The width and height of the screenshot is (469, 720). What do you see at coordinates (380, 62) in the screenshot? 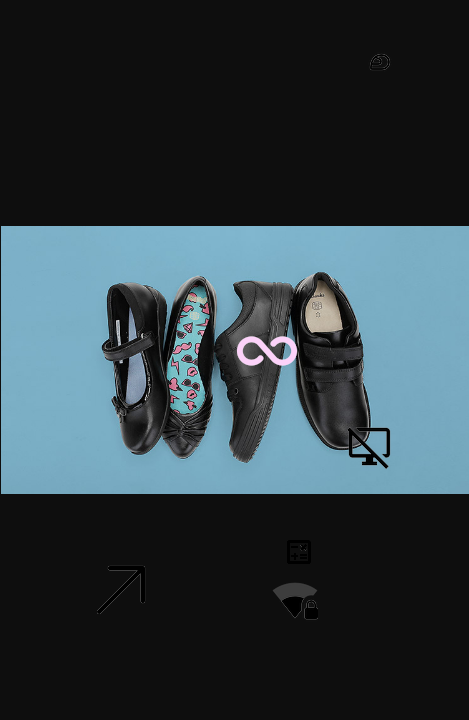
I see `access motorsports or racing content` at bounding box center [380, 62].